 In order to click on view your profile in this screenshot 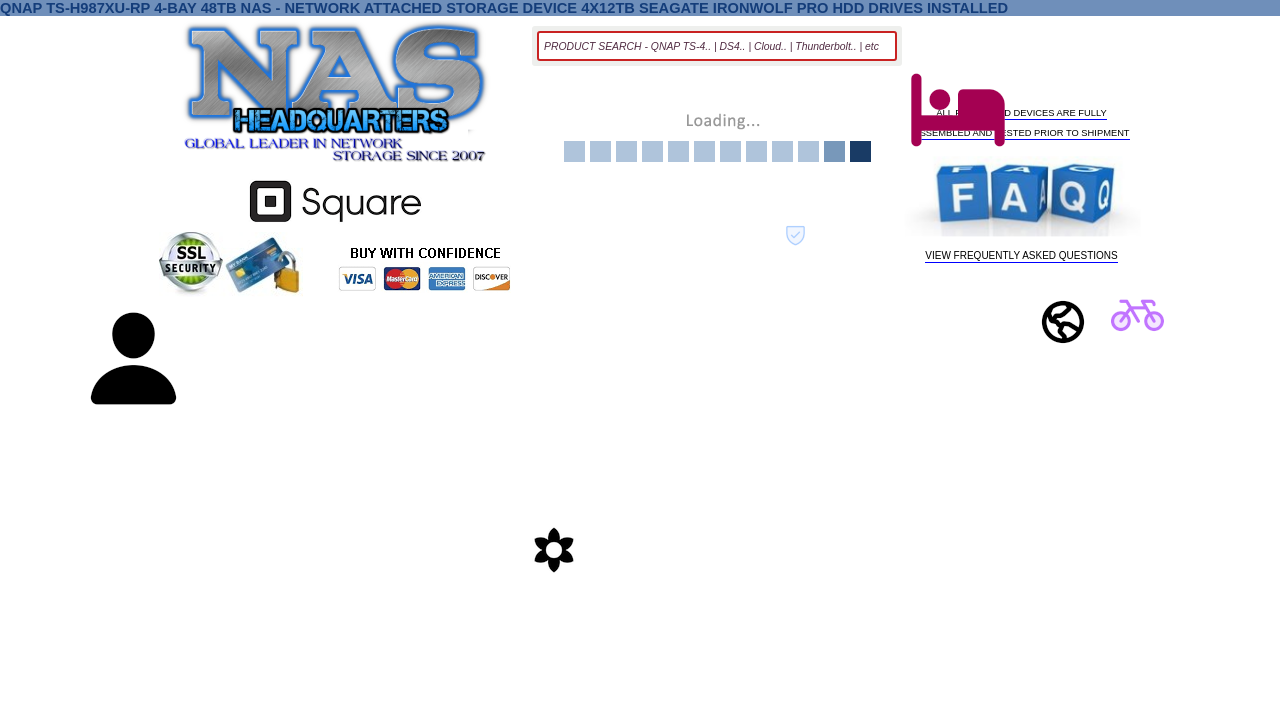, I will do `click(133, 358)`.